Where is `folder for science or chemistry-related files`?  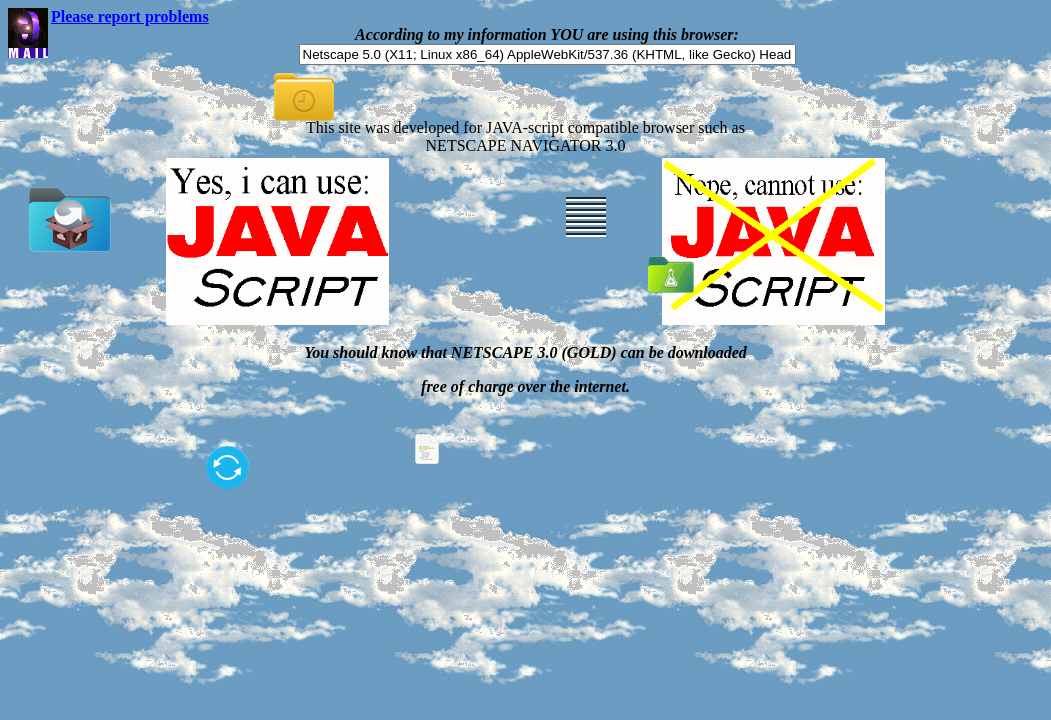 folder for science or chemistry-related files is located at coordinates (671, 276).